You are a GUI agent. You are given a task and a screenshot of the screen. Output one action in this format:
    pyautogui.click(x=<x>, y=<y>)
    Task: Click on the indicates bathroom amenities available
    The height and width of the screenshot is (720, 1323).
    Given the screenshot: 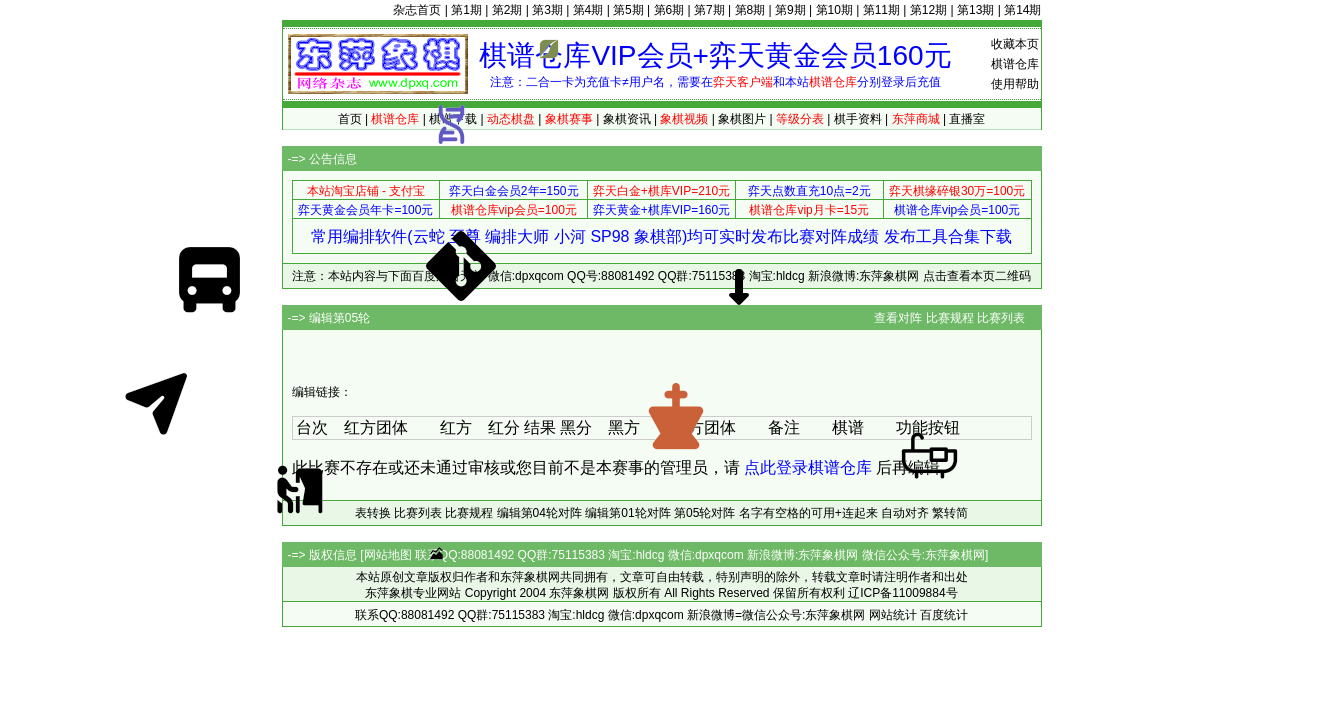 What is the action you would take?
    pyautogui.click(x=929, y=456)
    